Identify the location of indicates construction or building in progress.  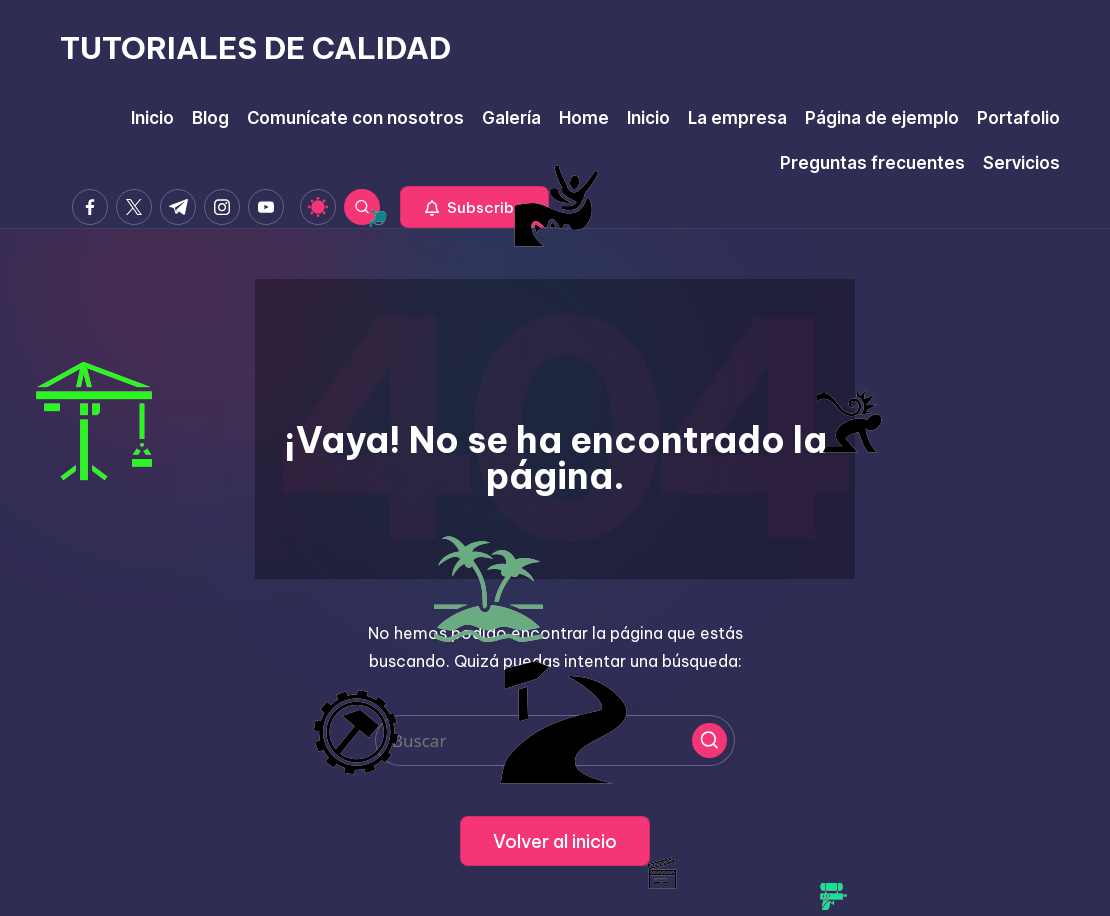
(94, 421).